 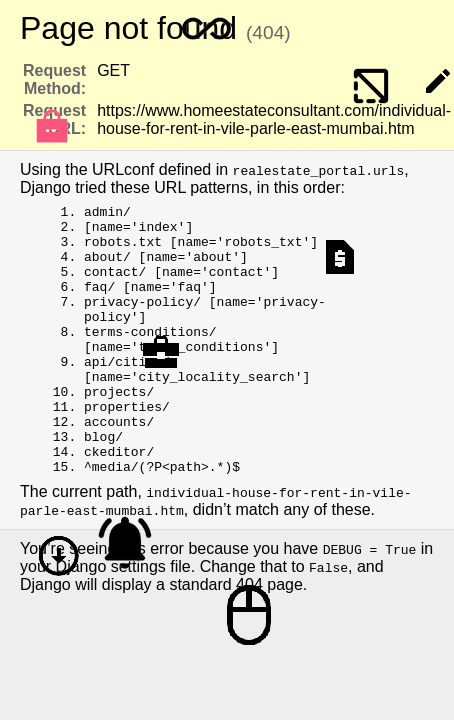 I want to click on access work or business tools, so click(x=161, y=352).